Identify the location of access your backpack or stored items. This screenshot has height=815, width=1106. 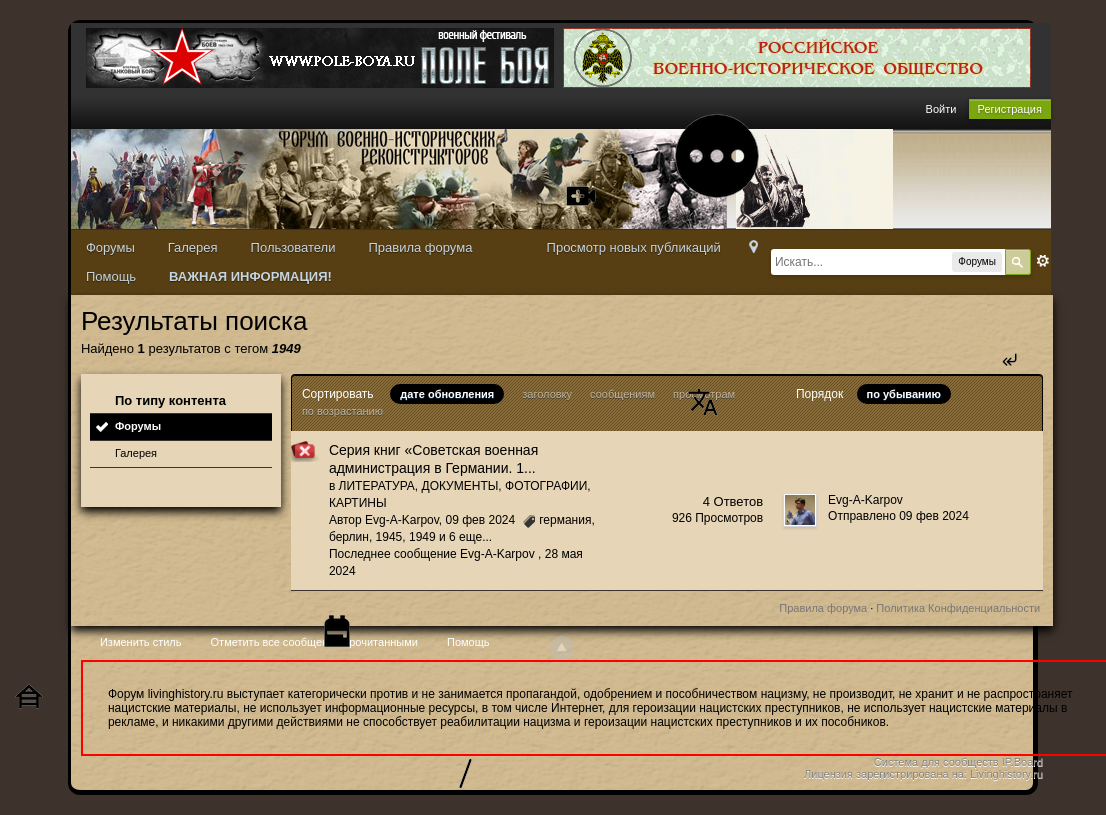
(337, 631).